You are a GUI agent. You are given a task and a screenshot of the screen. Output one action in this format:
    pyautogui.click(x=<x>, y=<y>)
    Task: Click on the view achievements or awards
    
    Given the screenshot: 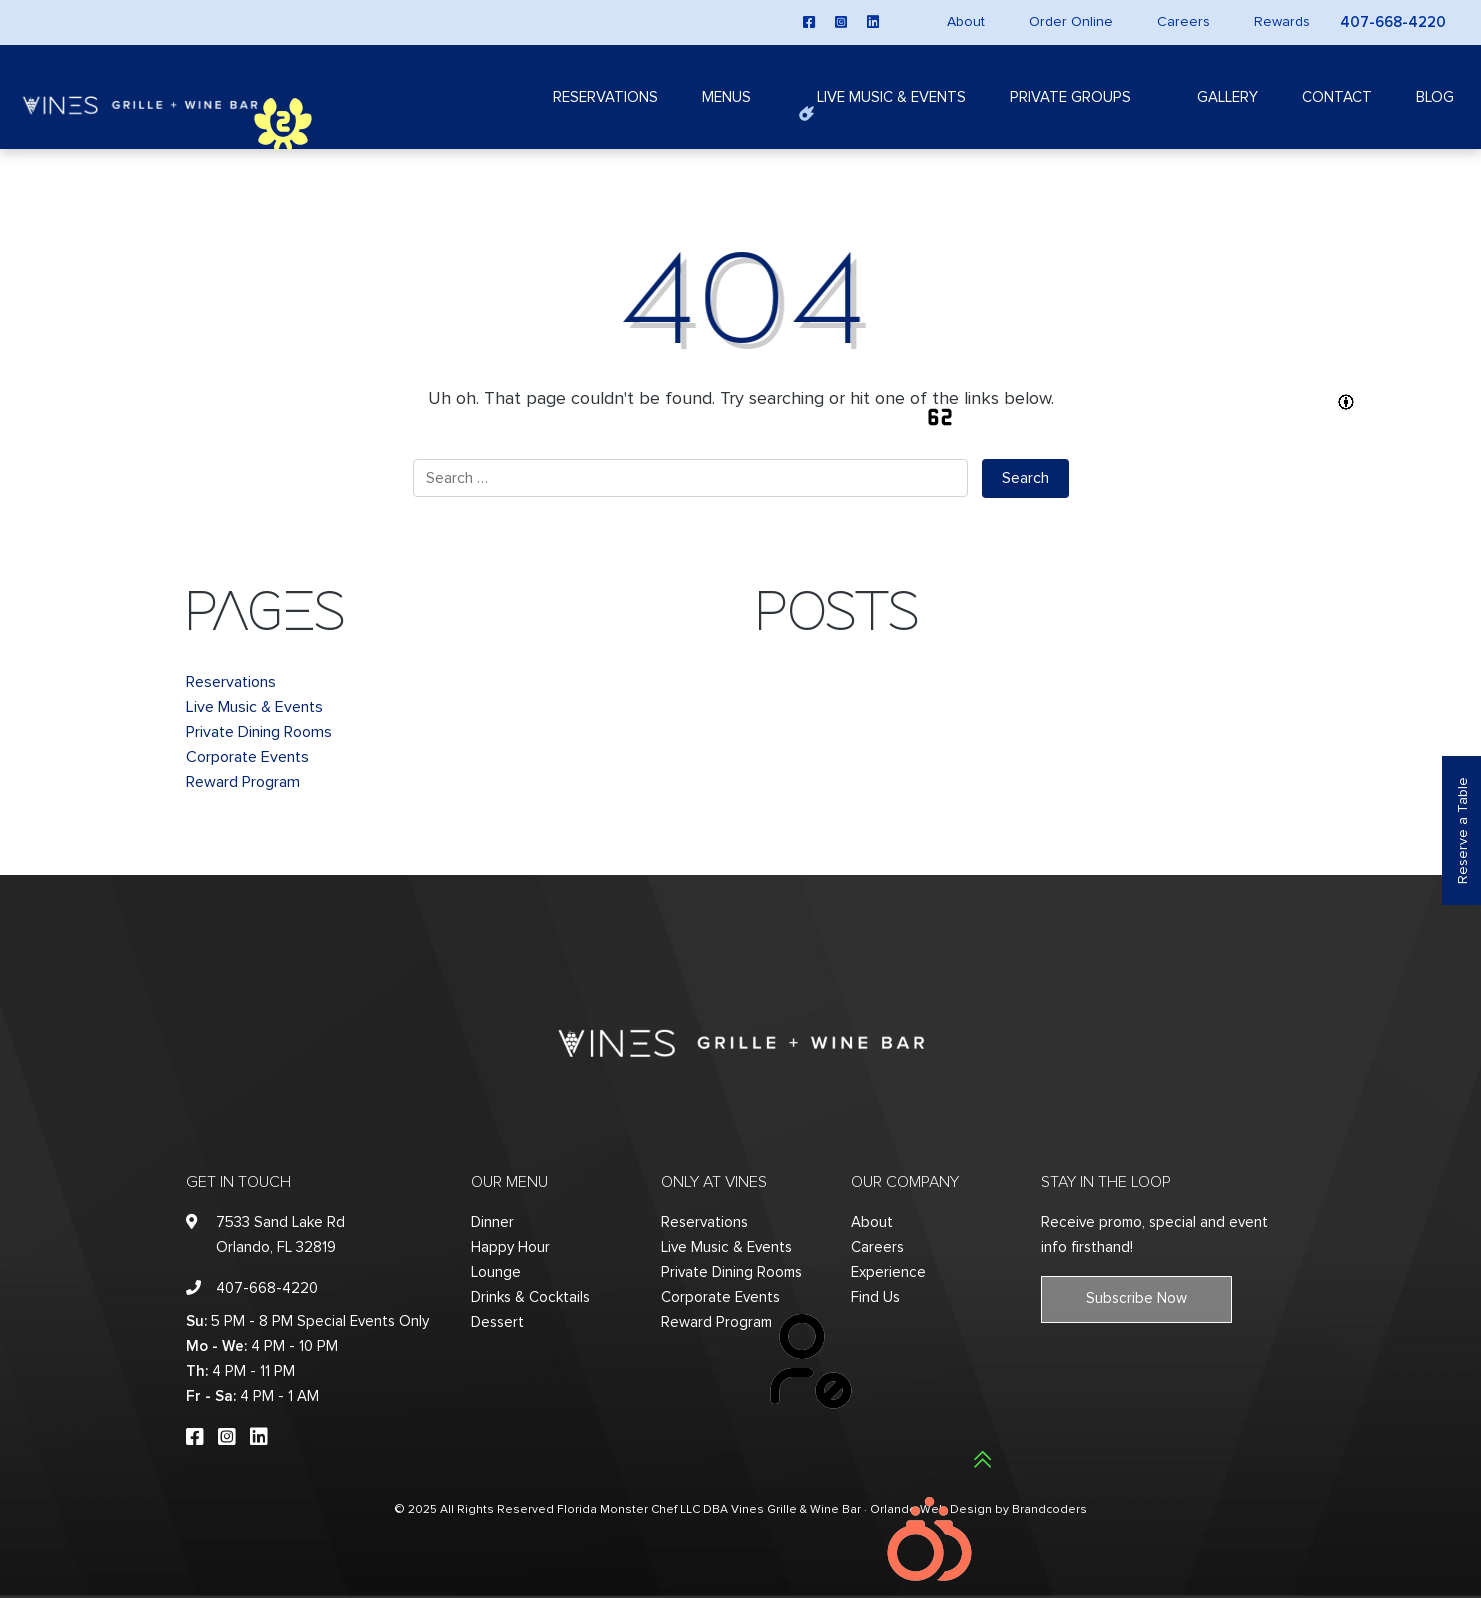 What is the action you would take?
    pyautogui.click(x=283, y=124)
    